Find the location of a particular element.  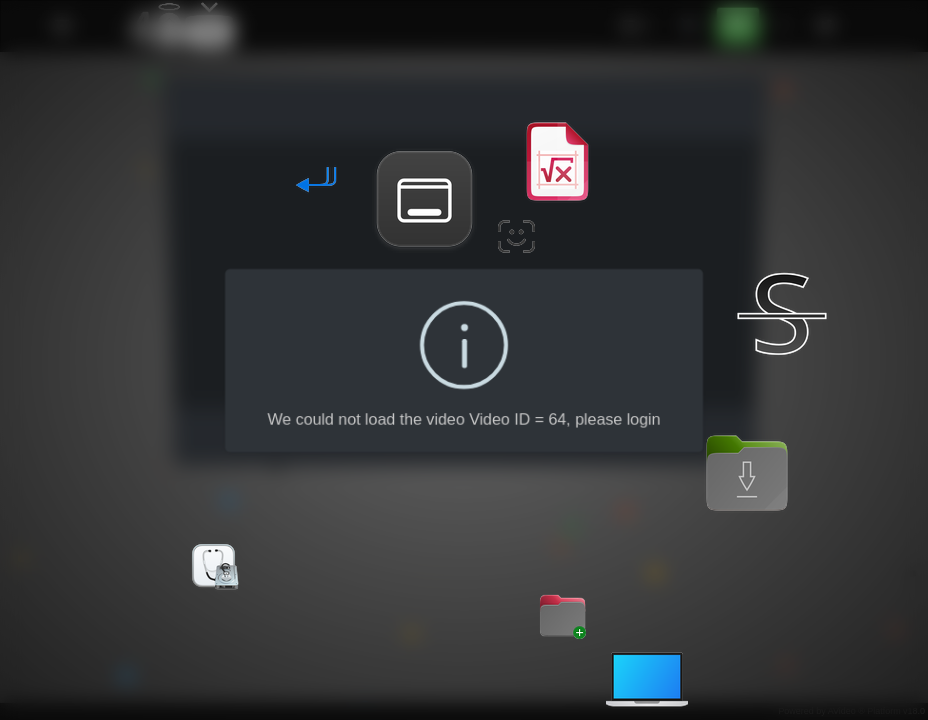

open Disk Utility to manage drives and storage is located at coordinates (213, 565).